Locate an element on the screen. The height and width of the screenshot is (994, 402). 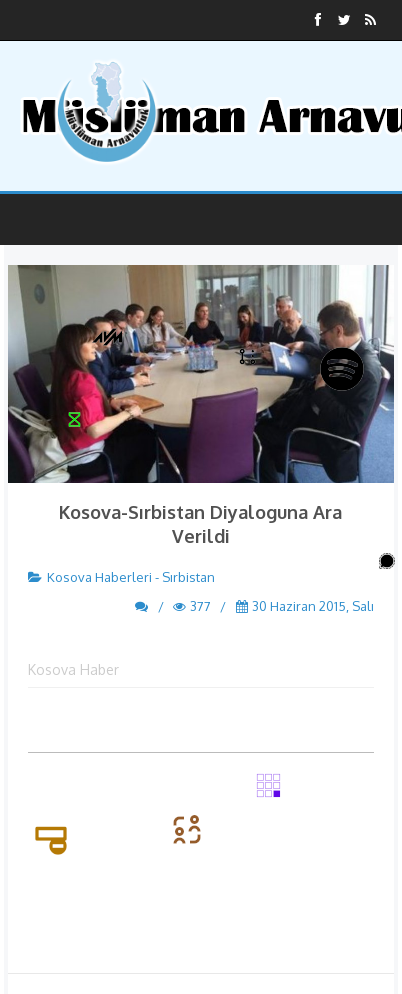
open Spotify is located at coordinates (342, 369).